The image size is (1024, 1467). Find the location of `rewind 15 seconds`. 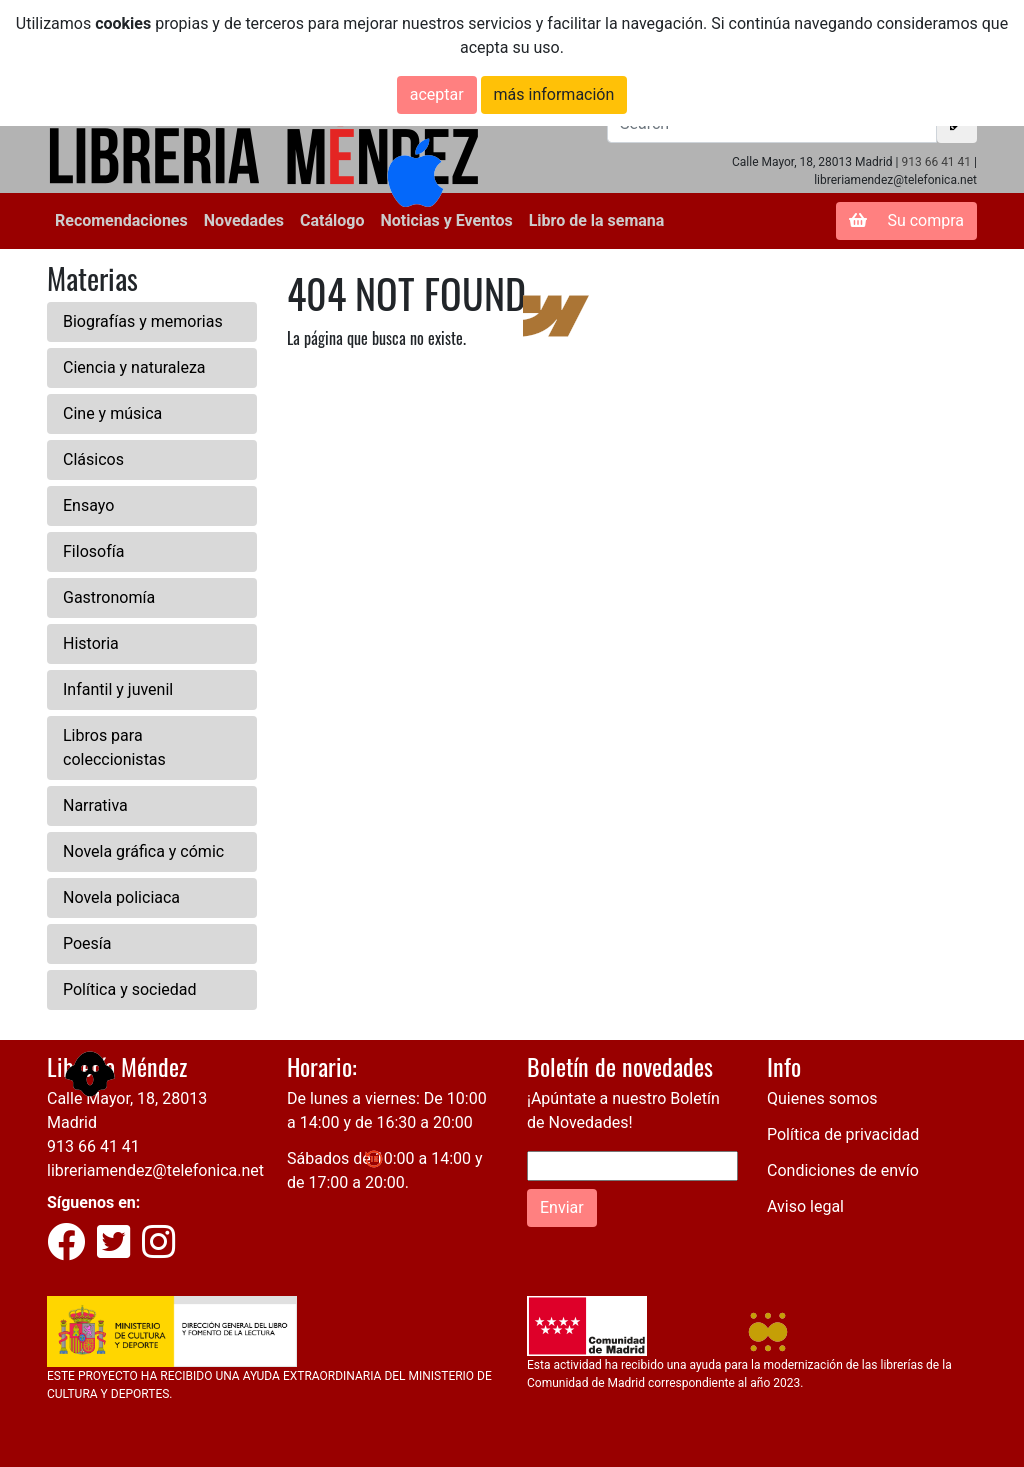

rewind 15 seconds is located at coordinates (374, 1159).